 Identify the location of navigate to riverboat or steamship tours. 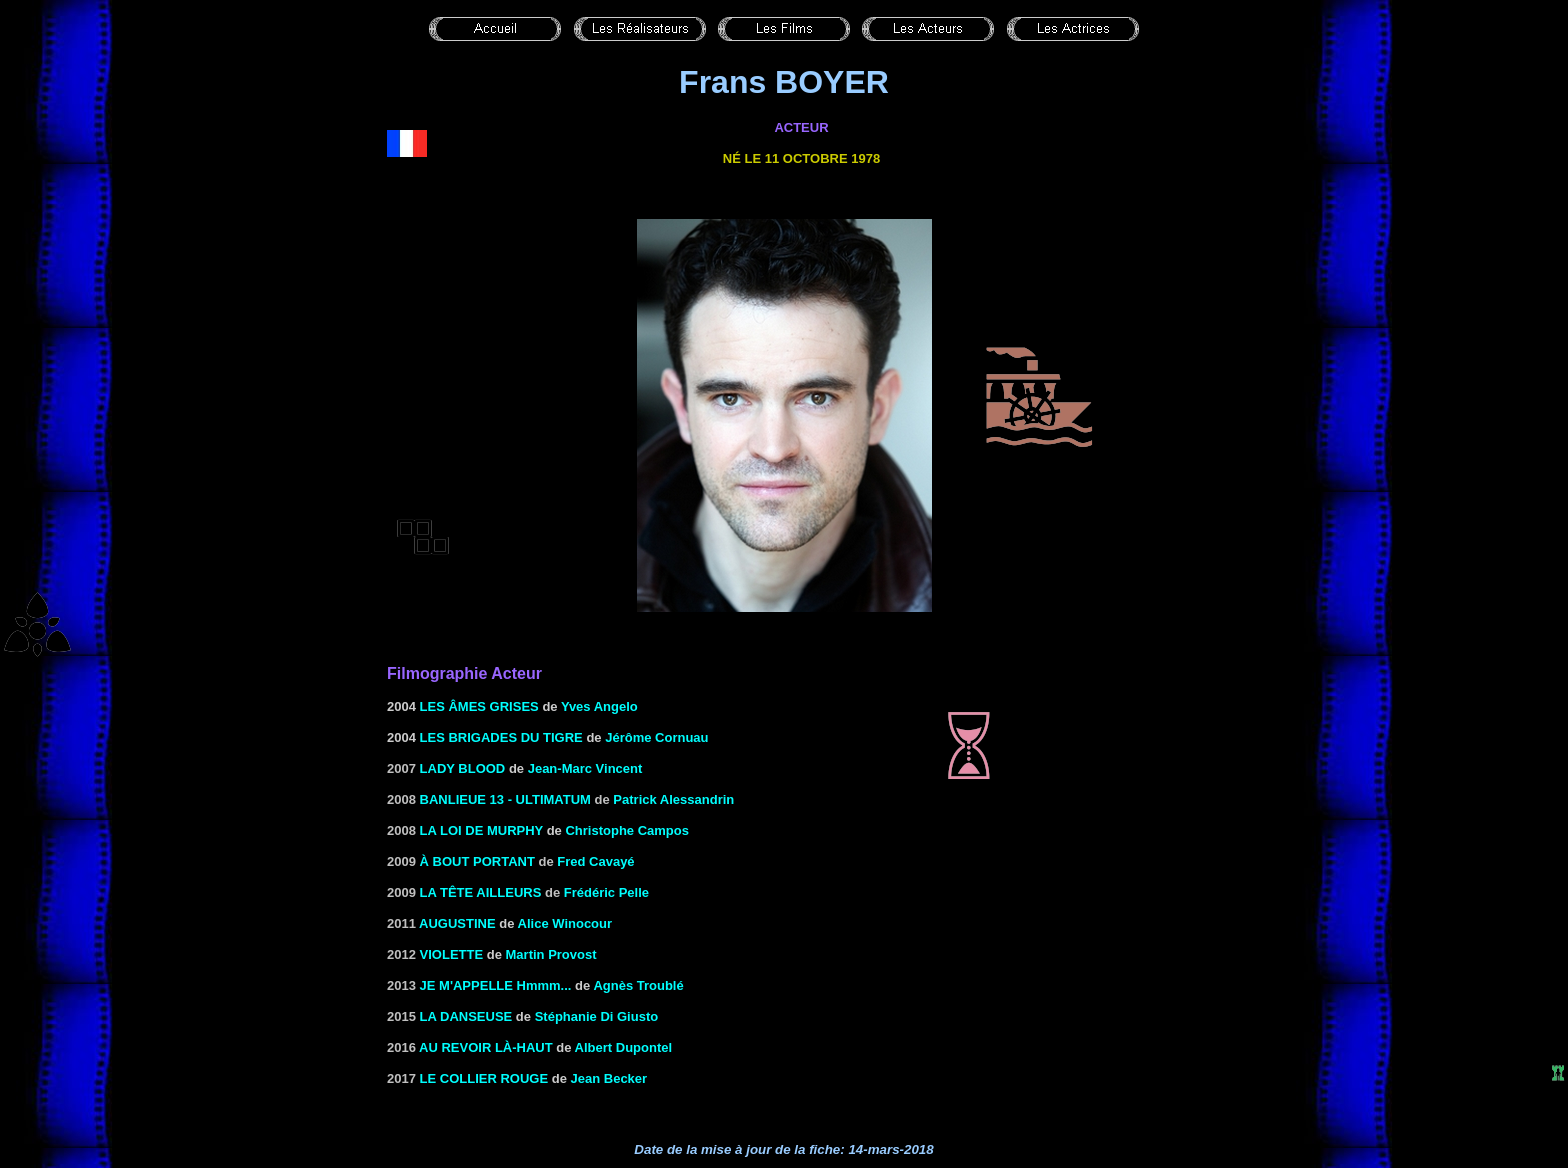
(1039, 400).